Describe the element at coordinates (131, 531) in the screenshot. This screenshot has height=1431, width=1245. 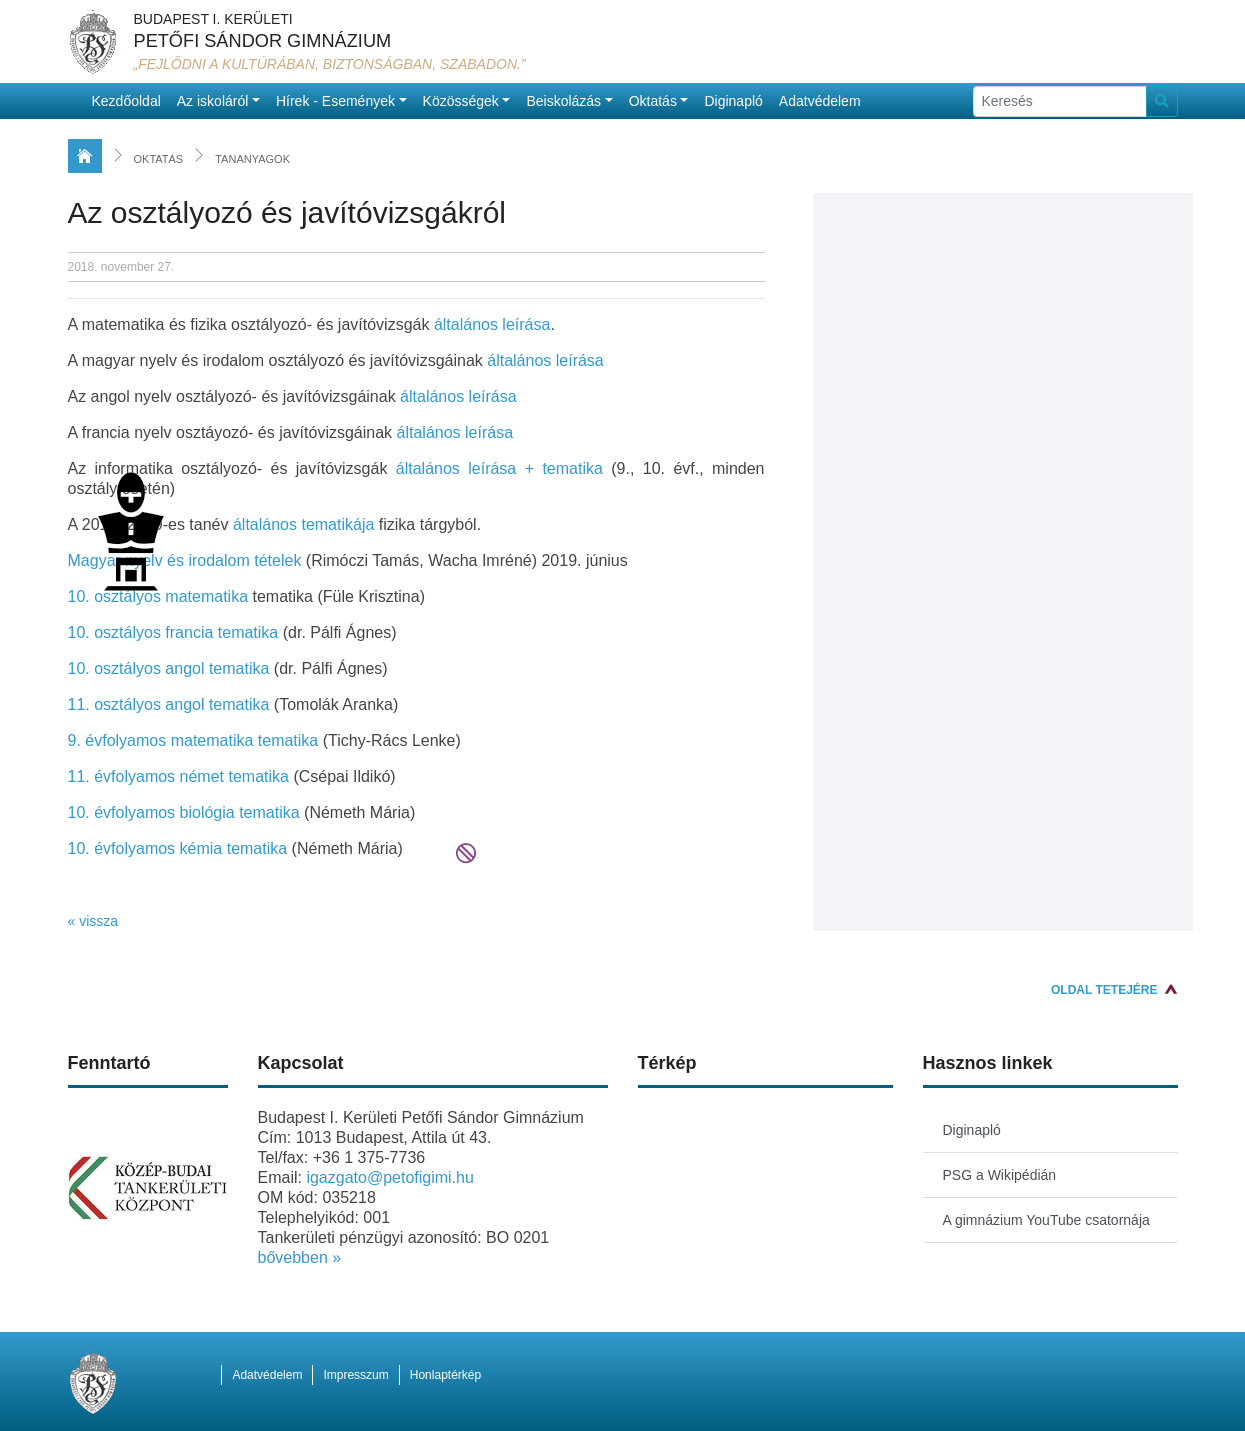
I see `view museum or gallery collection` at that location.